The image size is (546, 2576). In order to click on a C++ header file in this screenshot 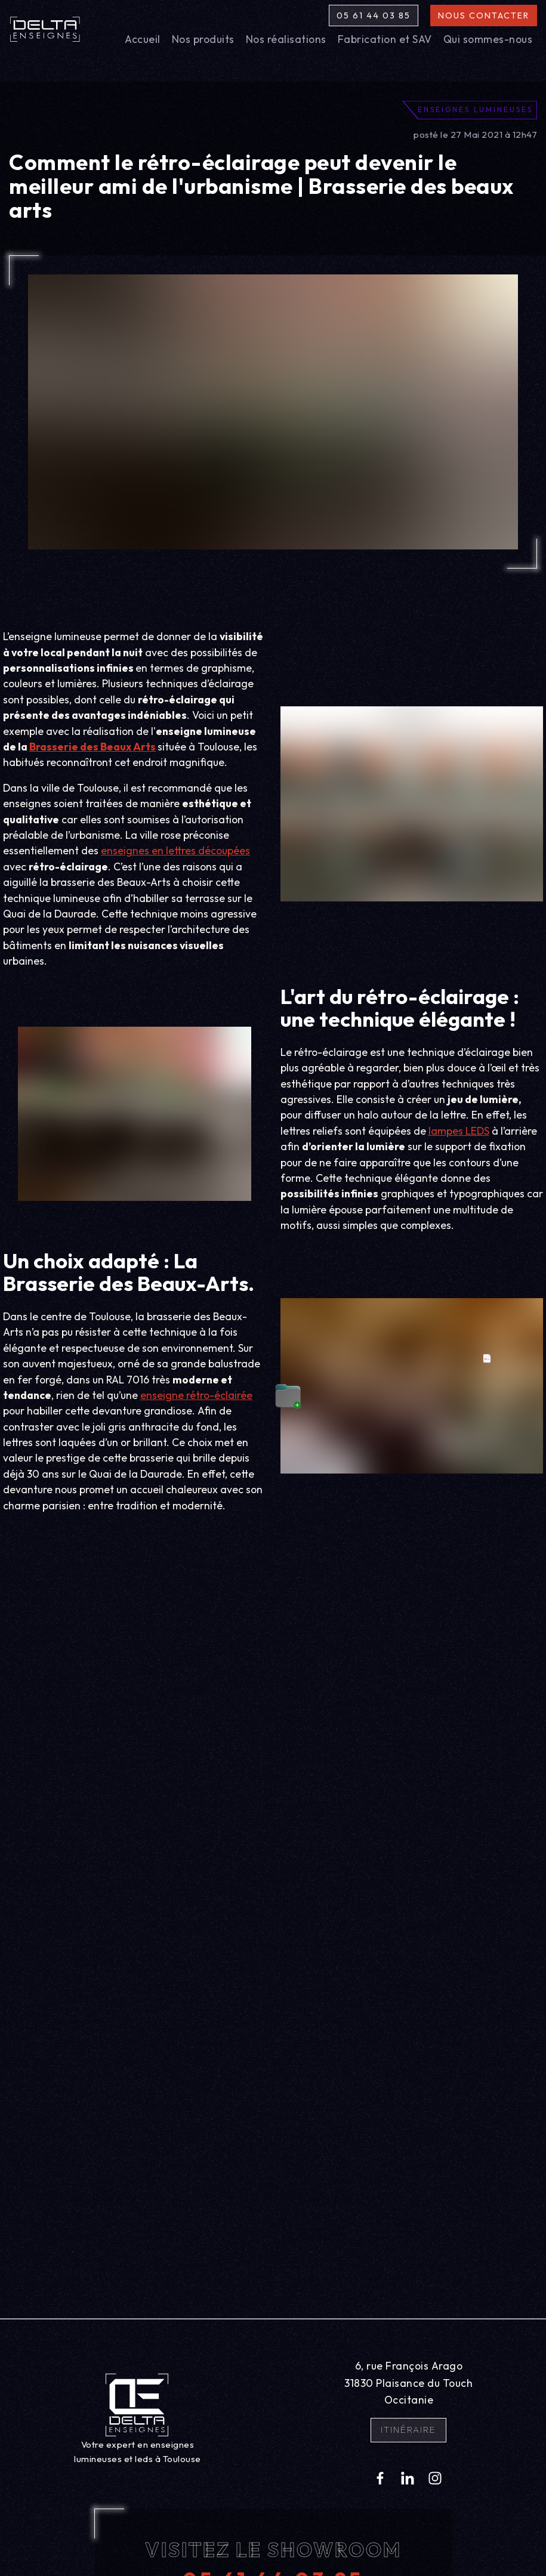, I will do `click(487, 1358)`.